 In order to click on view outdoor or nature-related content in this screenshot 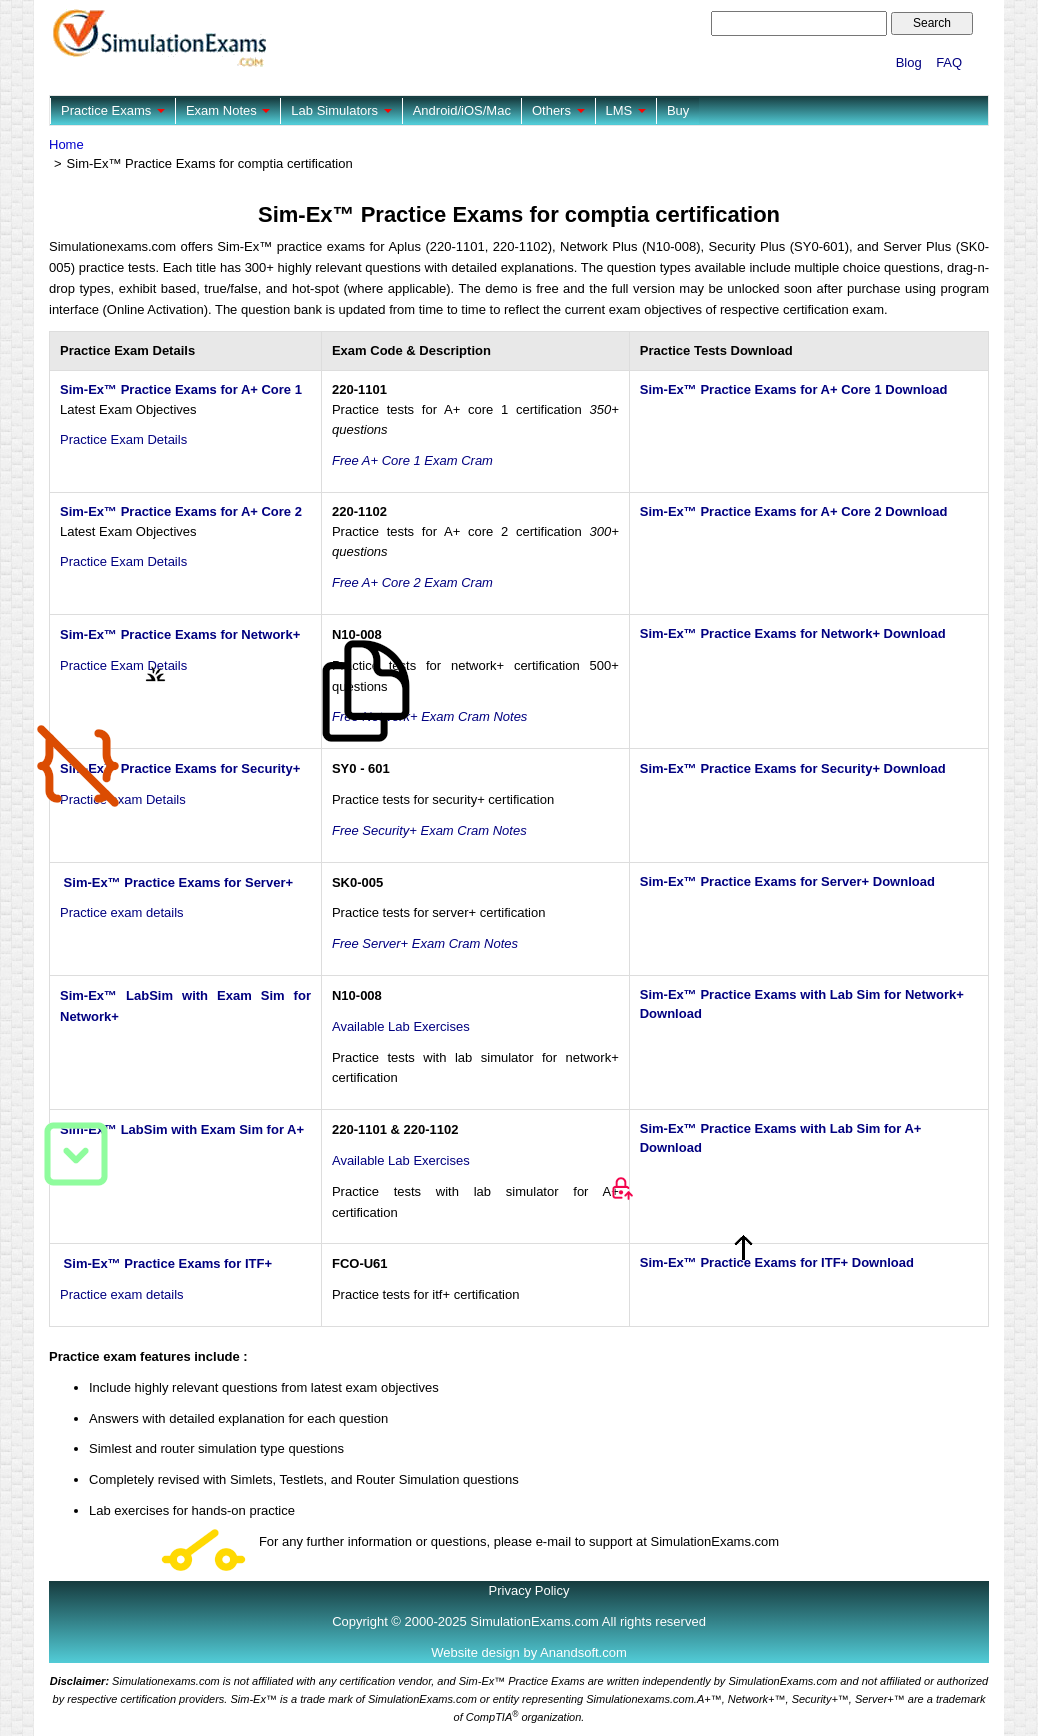, I will do `click(155, 673)`.